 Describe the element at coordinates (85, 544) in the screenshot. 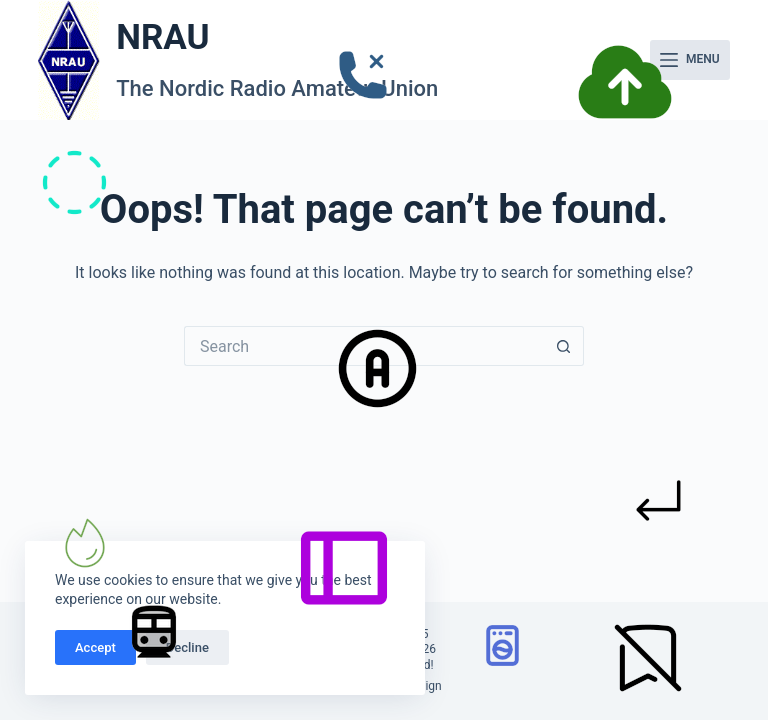

I see `indicates trending or popular content` at that location.